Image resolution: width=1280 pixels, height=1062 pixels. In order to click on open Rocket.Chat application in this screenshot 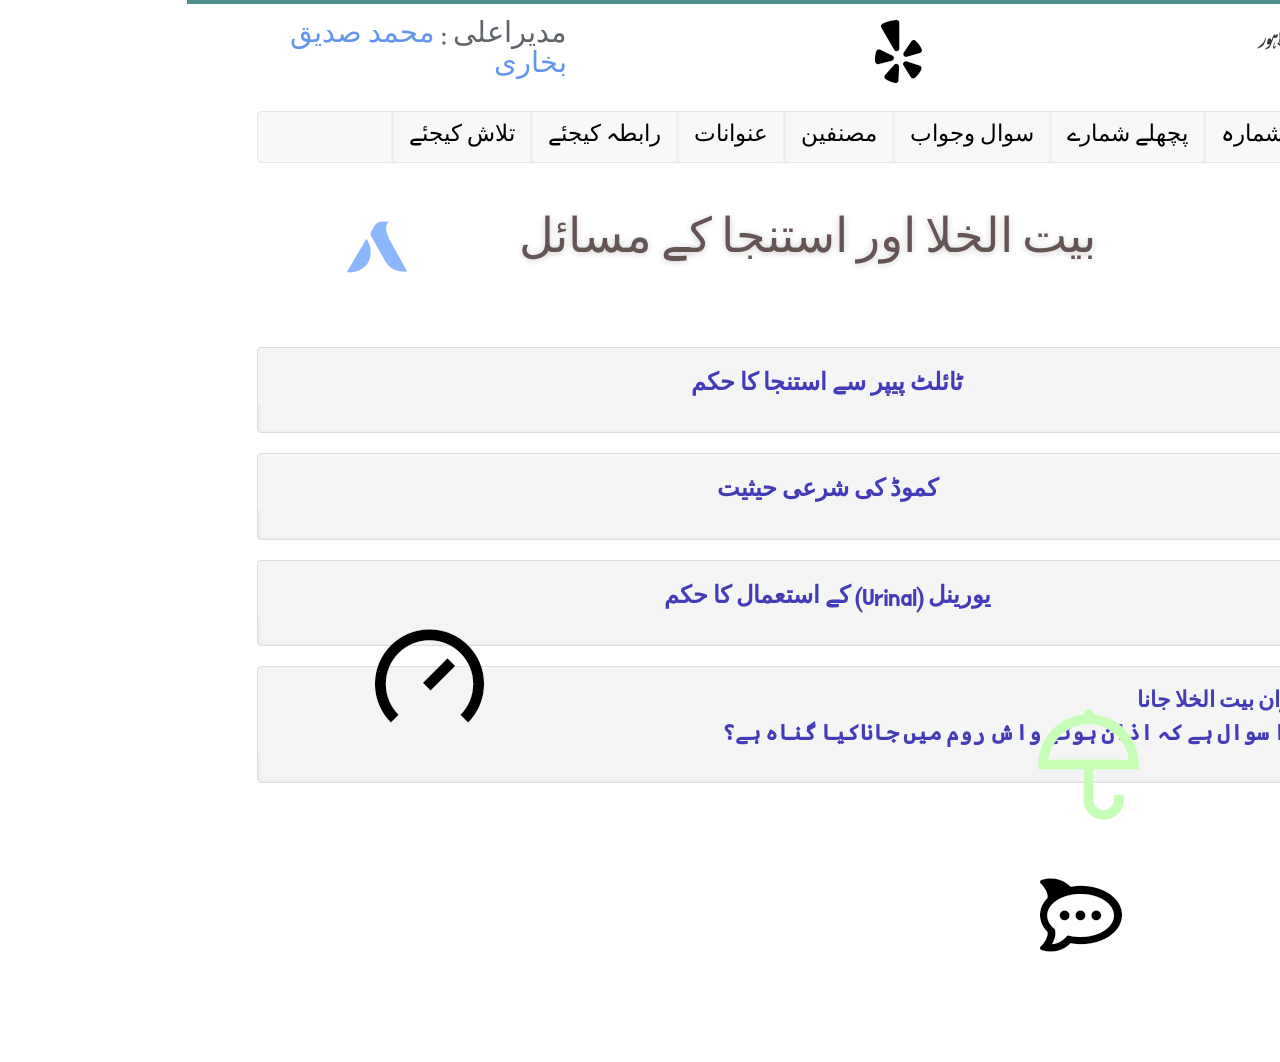, I will do `click(1081, 915)`.